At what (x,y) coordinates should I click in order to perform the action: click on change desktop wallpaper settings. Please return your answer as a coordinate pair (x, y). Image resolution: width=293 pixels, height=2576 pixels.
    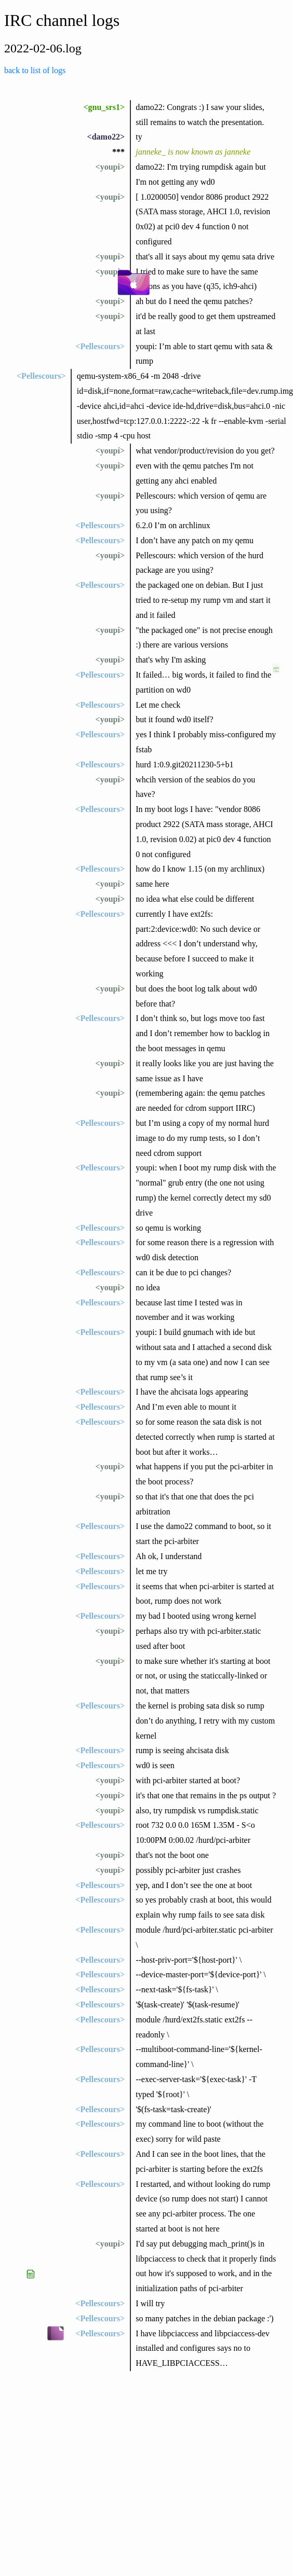
    Looking at the image, I should click on (56, 2333).